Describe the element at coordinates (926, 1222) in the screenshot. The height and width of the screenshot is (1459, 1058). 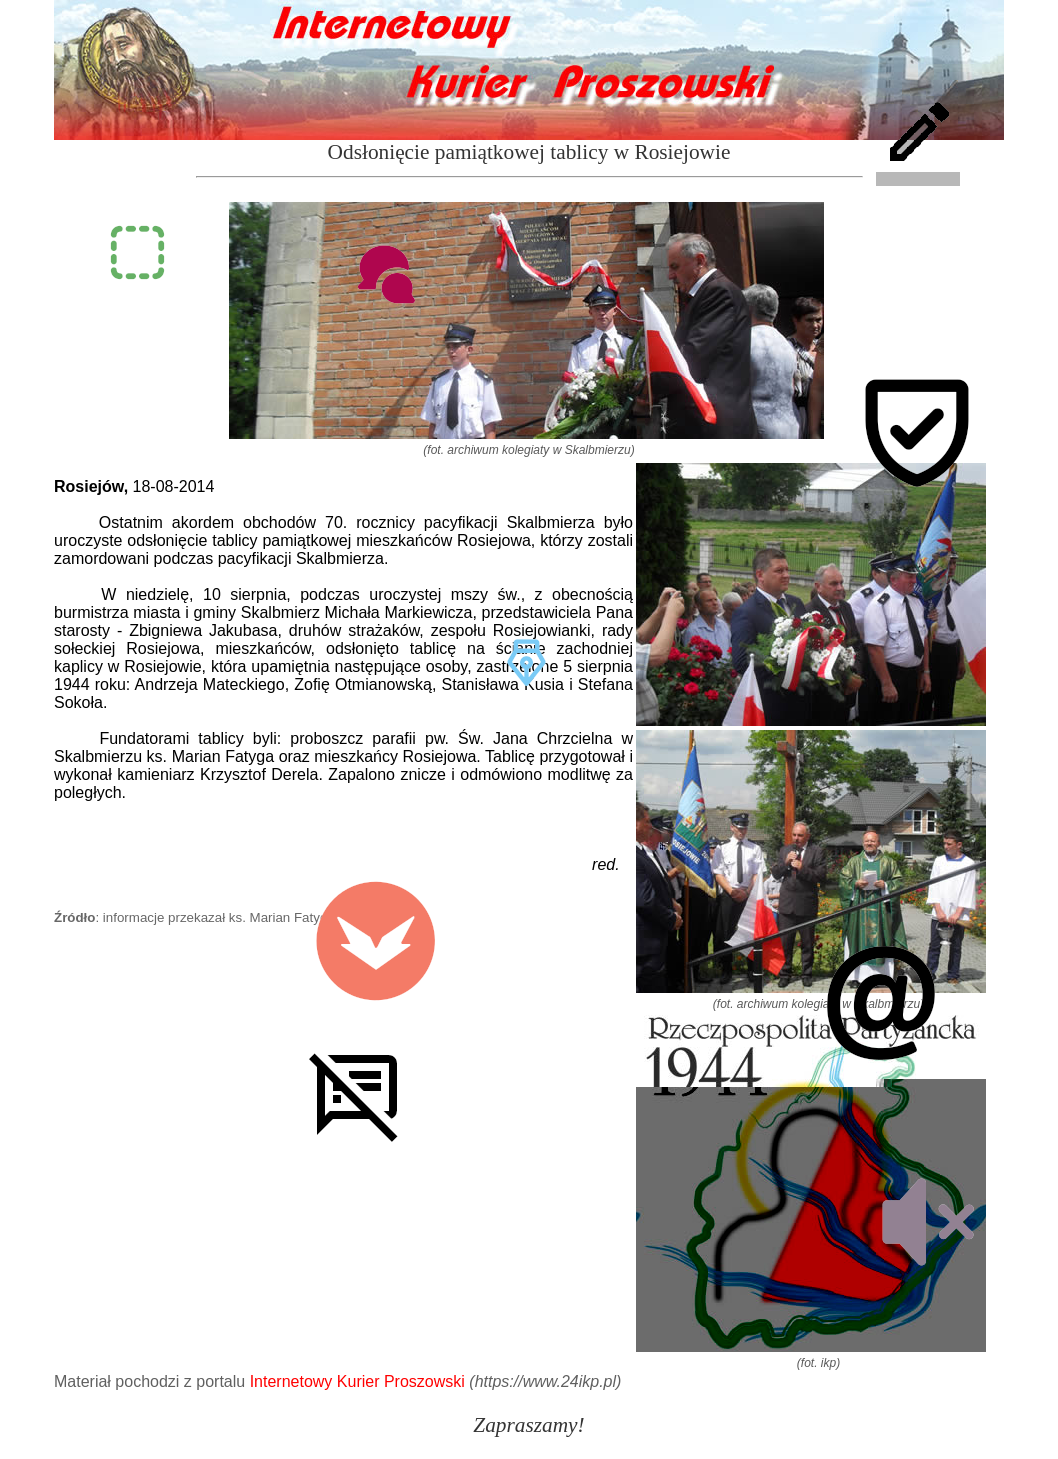
I see `mute audio or sound output` at that location.